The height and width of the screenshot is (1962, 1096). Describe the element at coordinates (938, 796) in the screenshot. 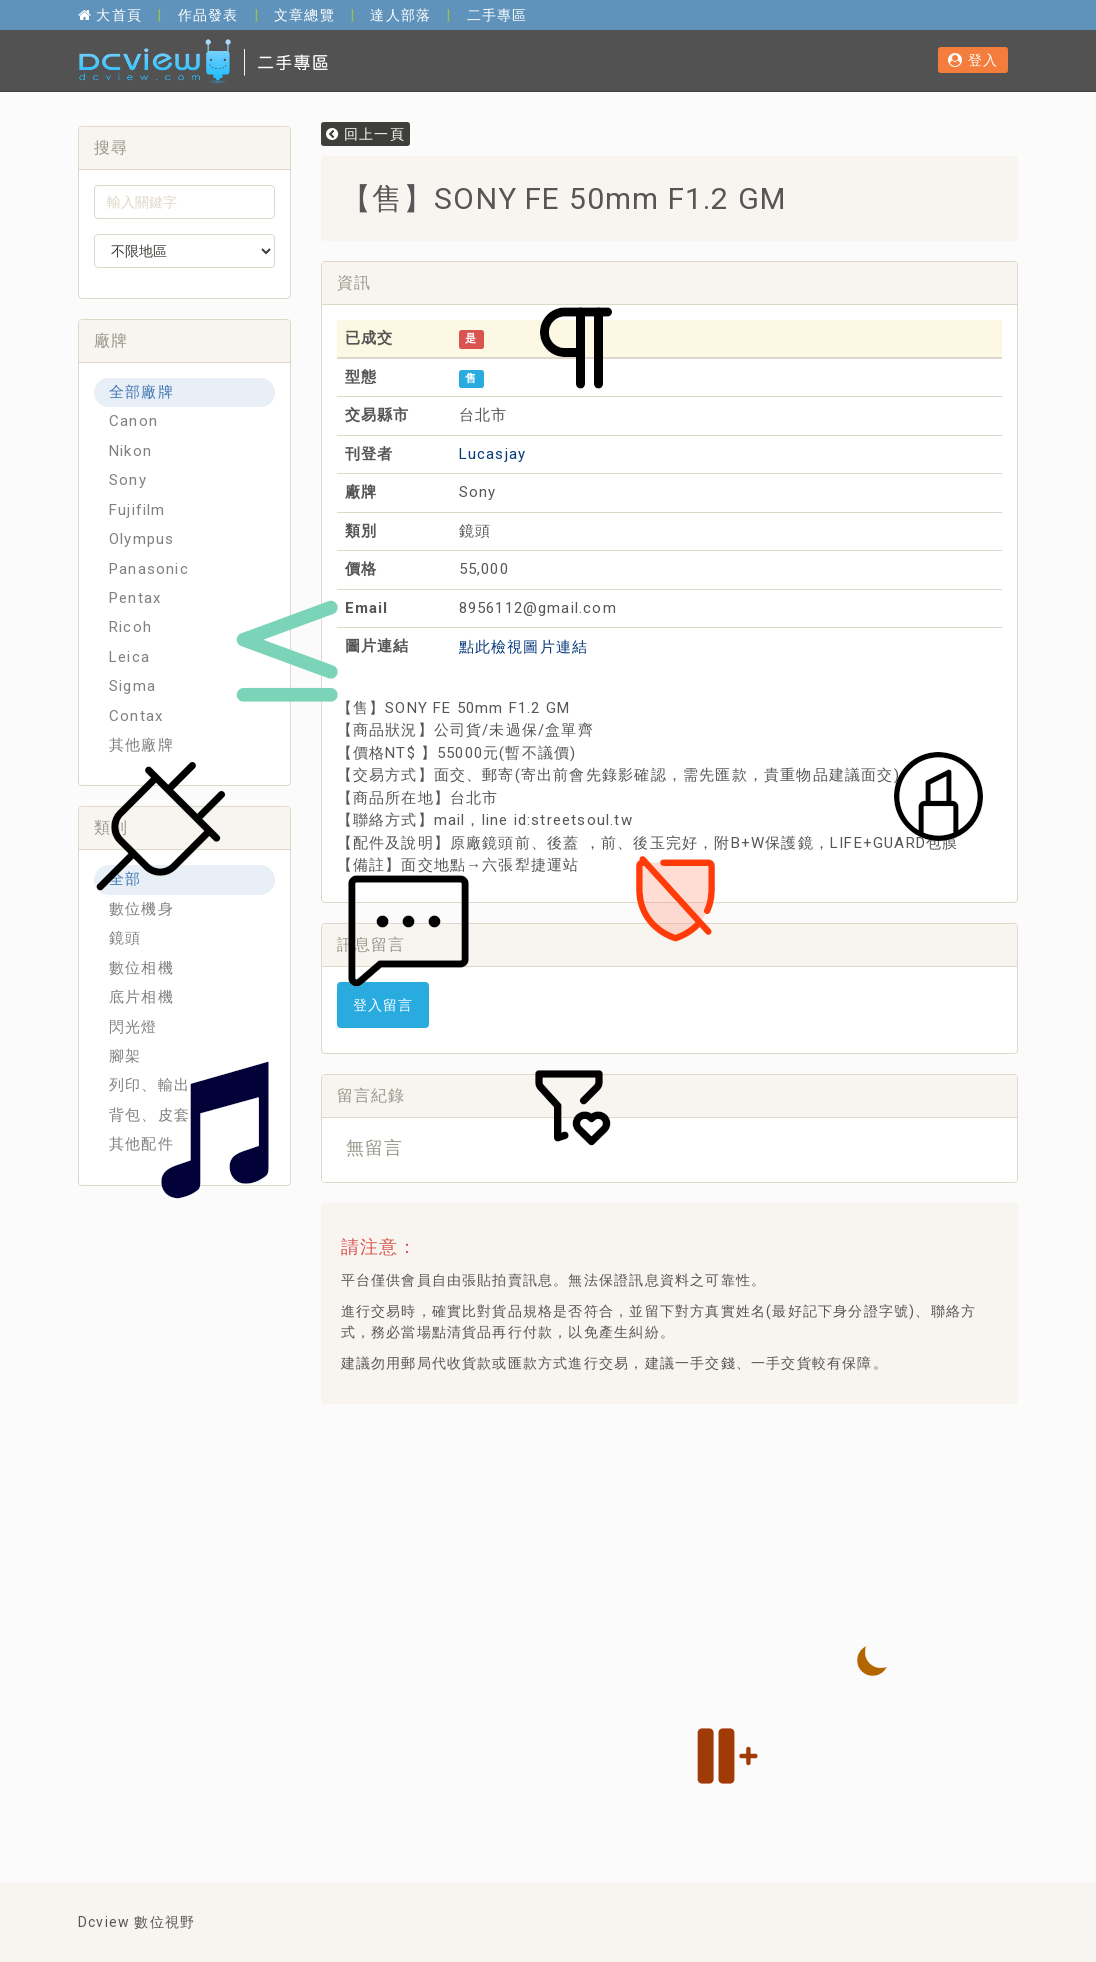

I see `activate highlighter tool` at that location.